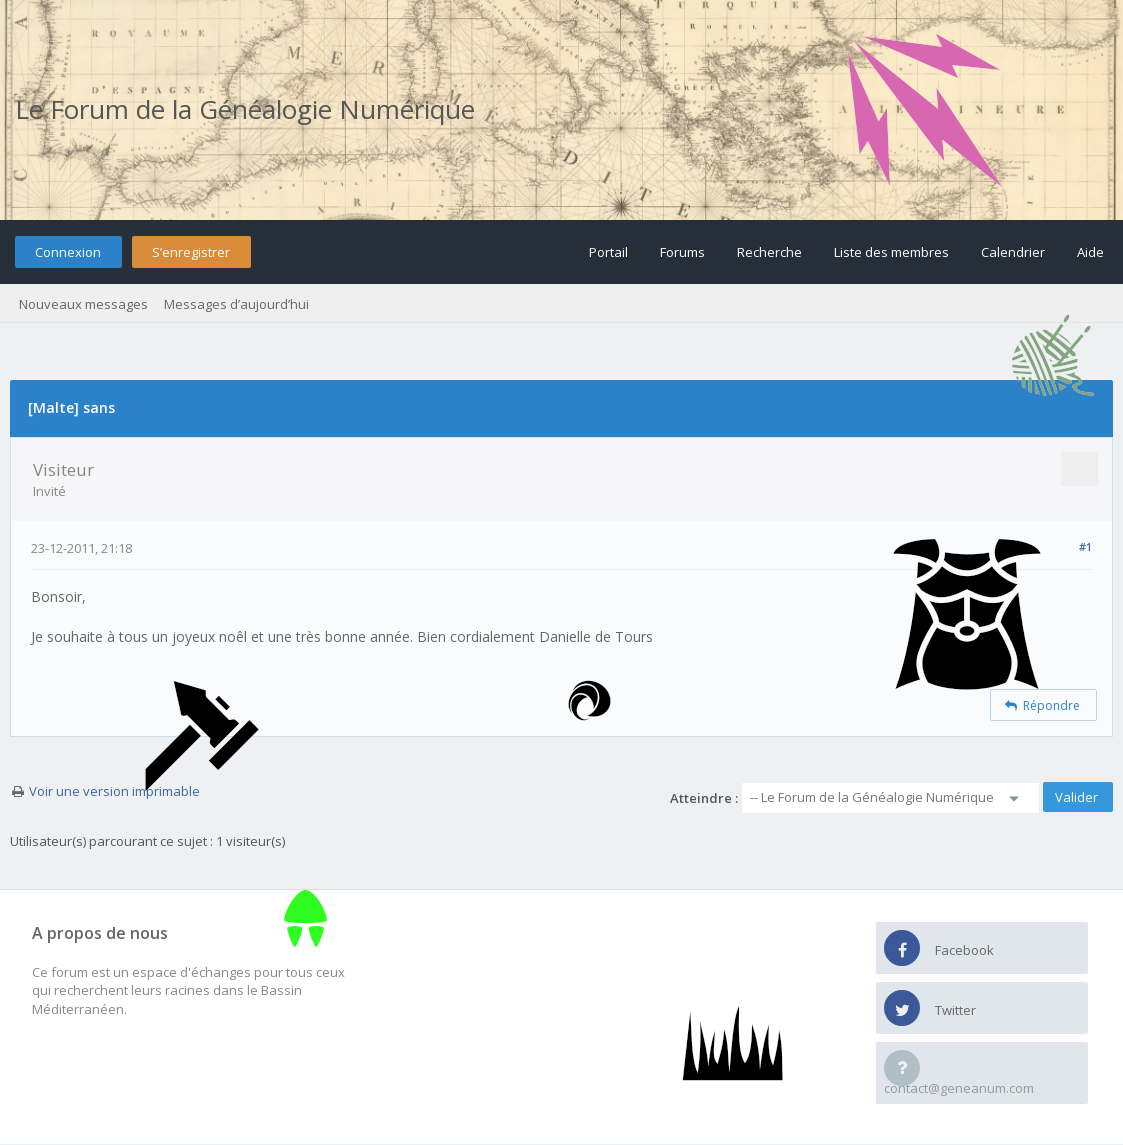 Image resolution: width=1123 pixels, height=1145 pixels. Describe the element at coordinates (732, 1030) in the screenshot. I see `indicates outdoor or nature environment in game` at that location.